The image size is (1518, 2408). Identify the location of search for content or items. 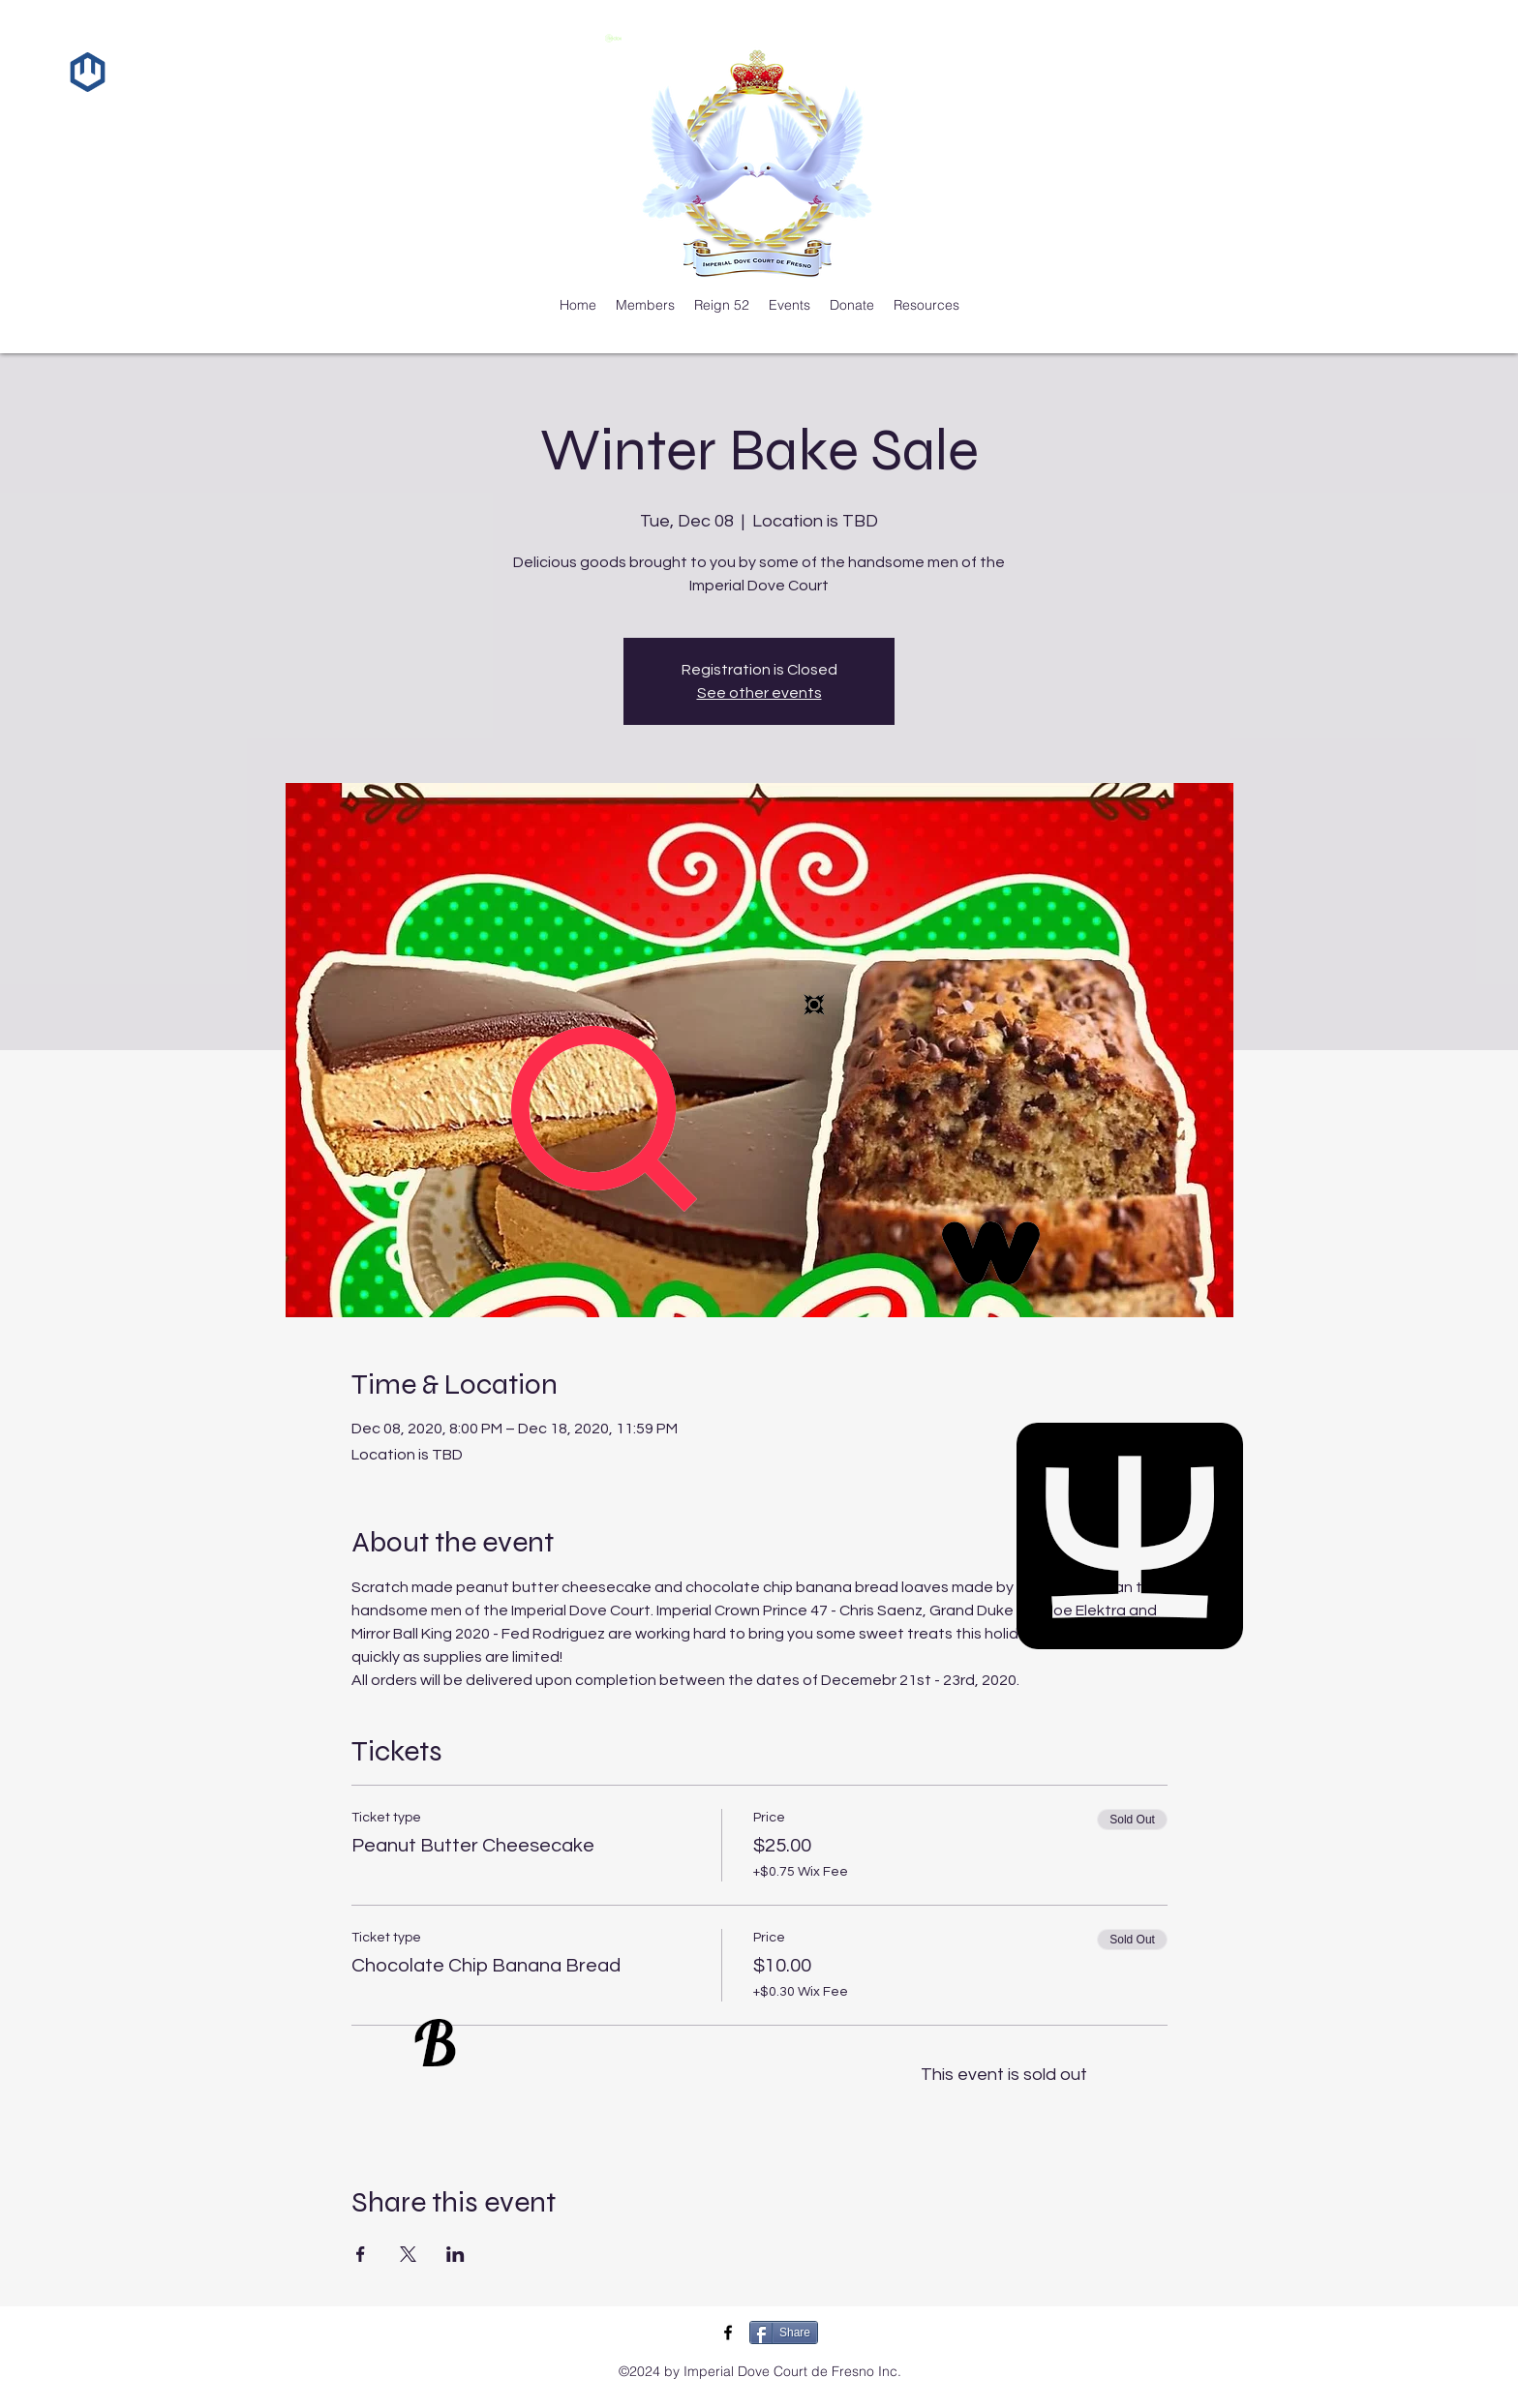
(602, 1117).